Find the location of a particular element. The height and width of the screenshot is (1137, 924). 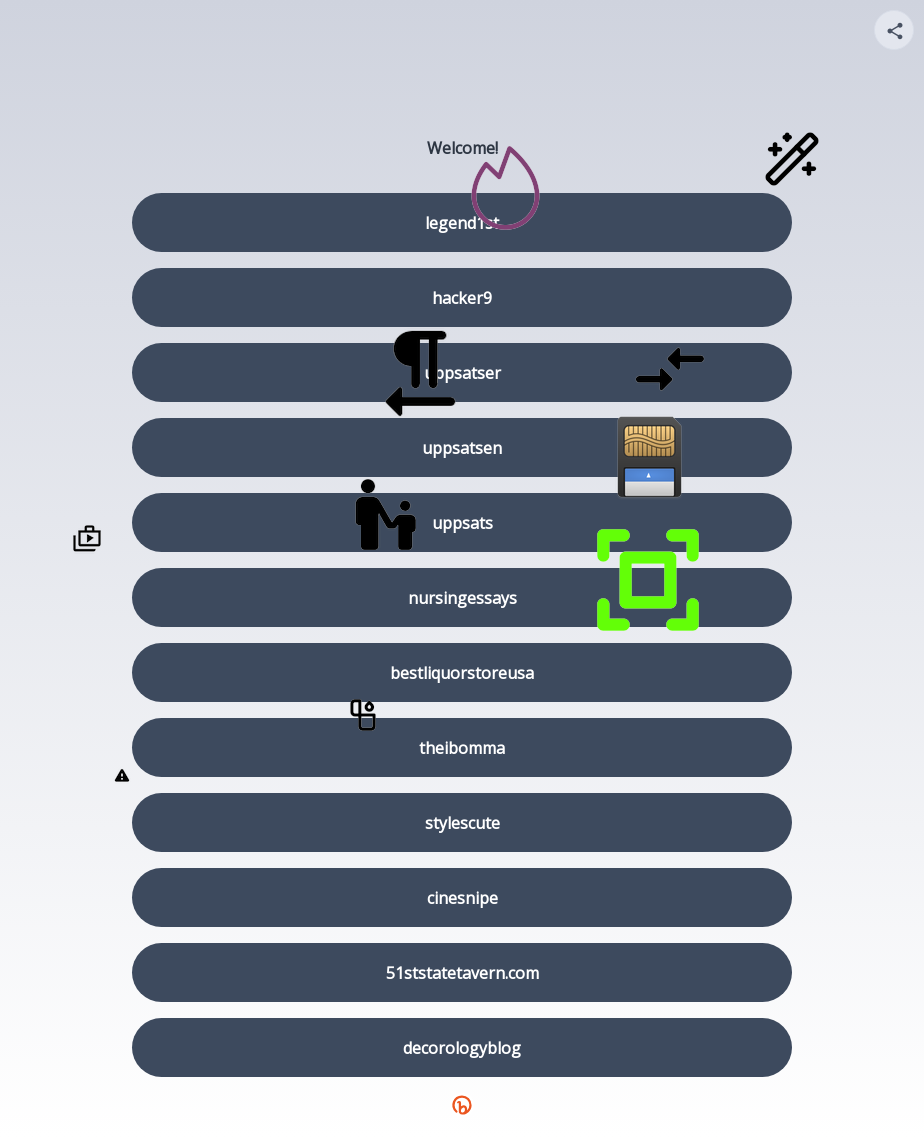

compare two items or options is located at coordinates (670, 369).